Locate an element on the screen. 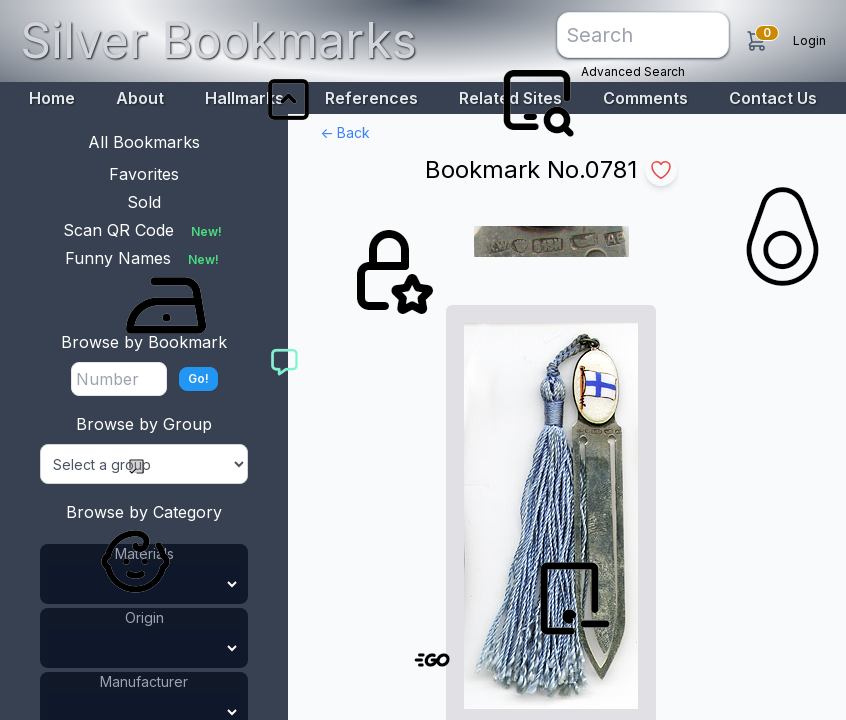  browse healthy food or recipe options is located at coordinates (782, 236).